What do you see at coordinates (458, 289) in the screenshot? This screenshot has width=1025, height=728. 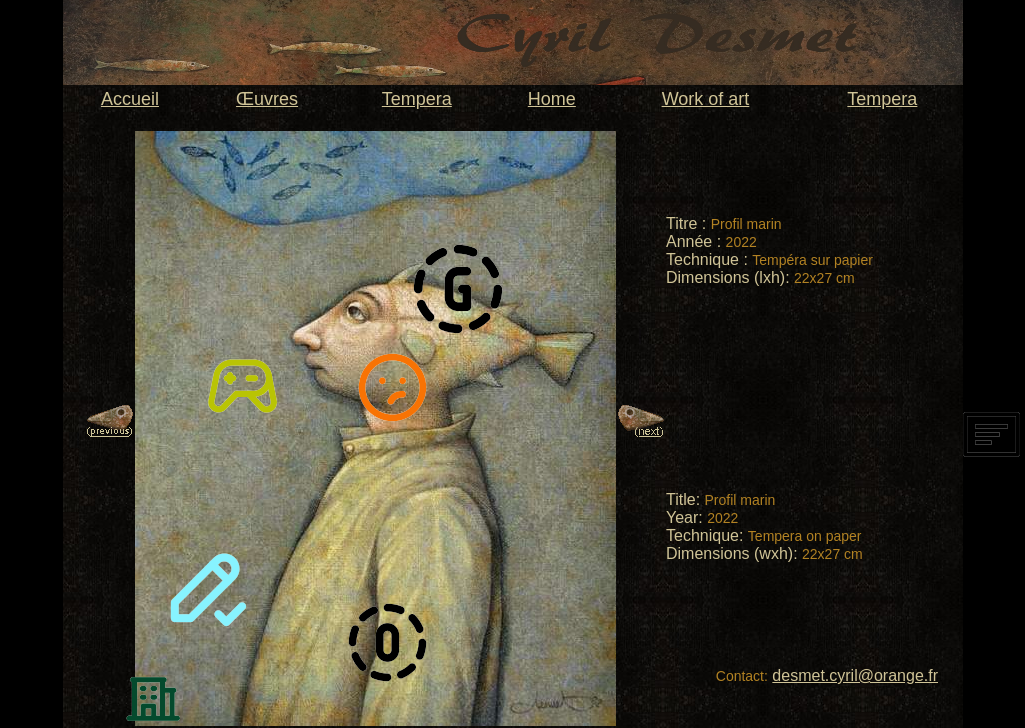 I see `indicates a pending or in-progress Google connection` at bounding box center [458, 289].